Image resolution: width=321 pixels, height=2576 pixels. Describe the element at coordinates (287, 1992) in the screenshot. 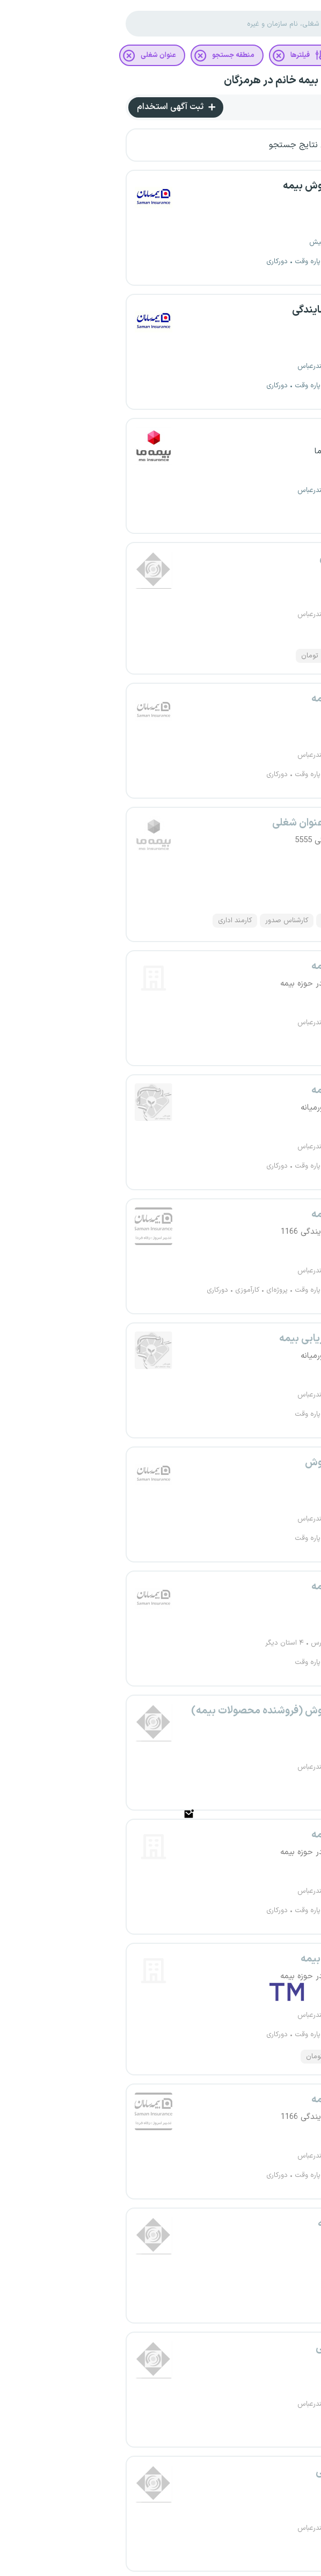

I see `indicates trademarked content or branding` at that location.